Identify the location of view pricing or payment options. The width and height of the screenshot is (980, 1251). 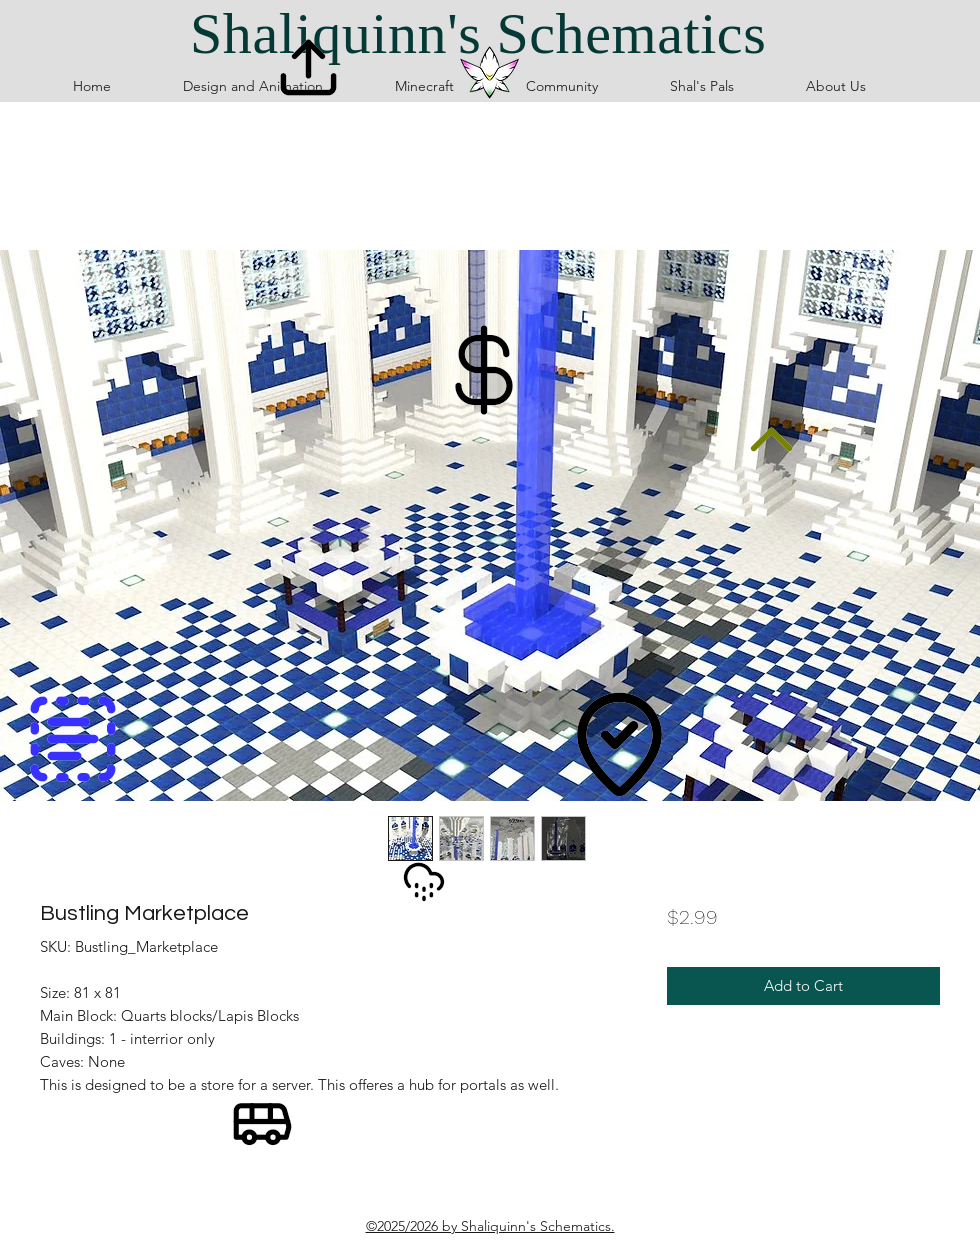
(484, 370).